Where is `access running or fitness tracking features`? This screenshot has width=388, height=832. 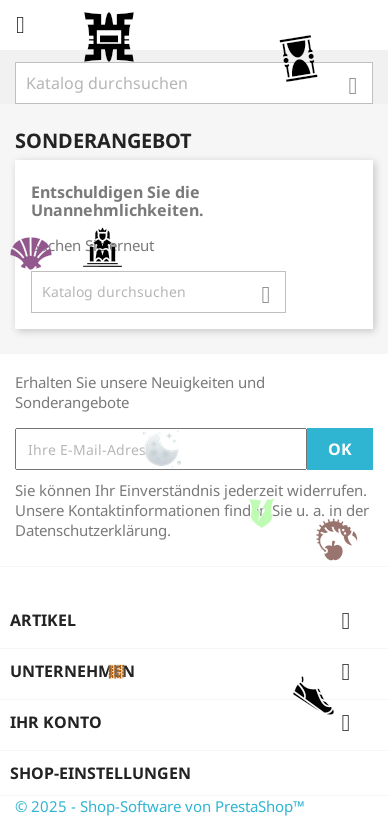 access running or fitness tracking features is located at coordinates (313, 695).